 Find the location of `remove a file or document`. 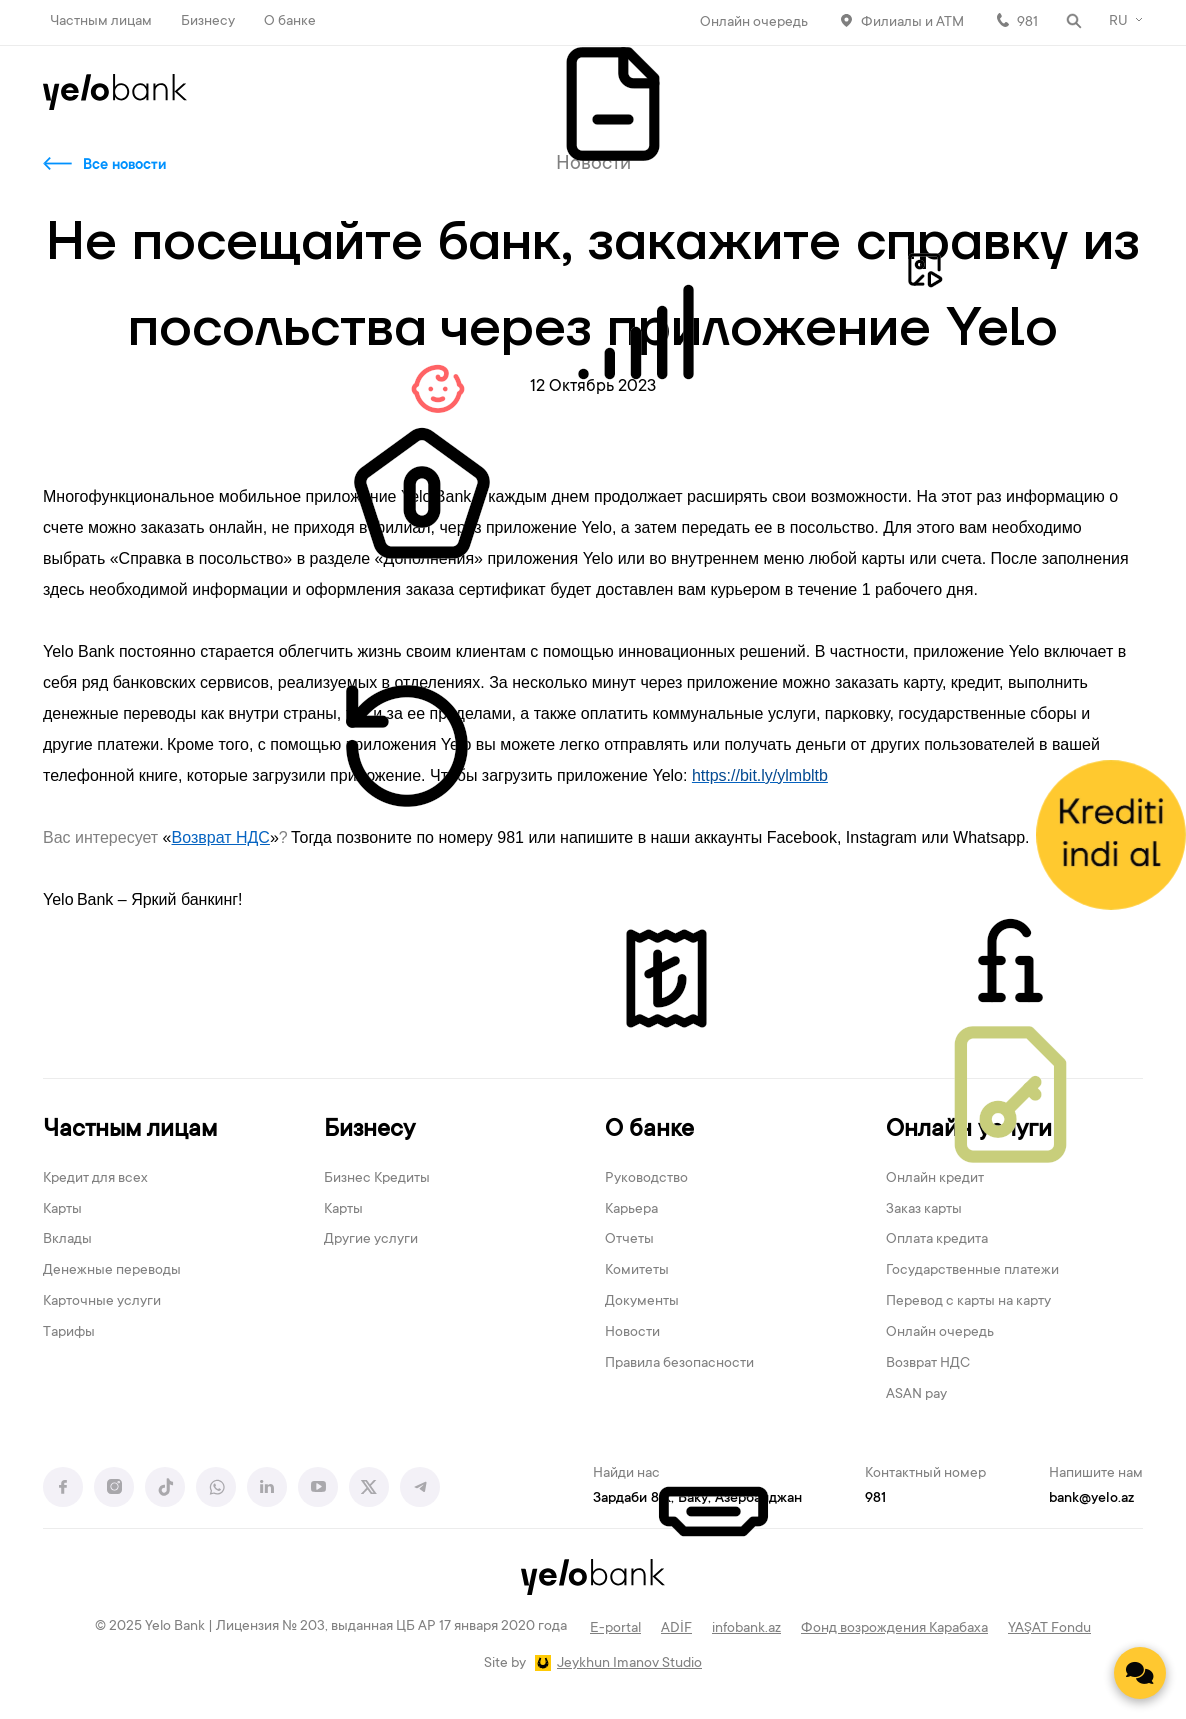

remove a file or document is located at coordinates (613, 104).